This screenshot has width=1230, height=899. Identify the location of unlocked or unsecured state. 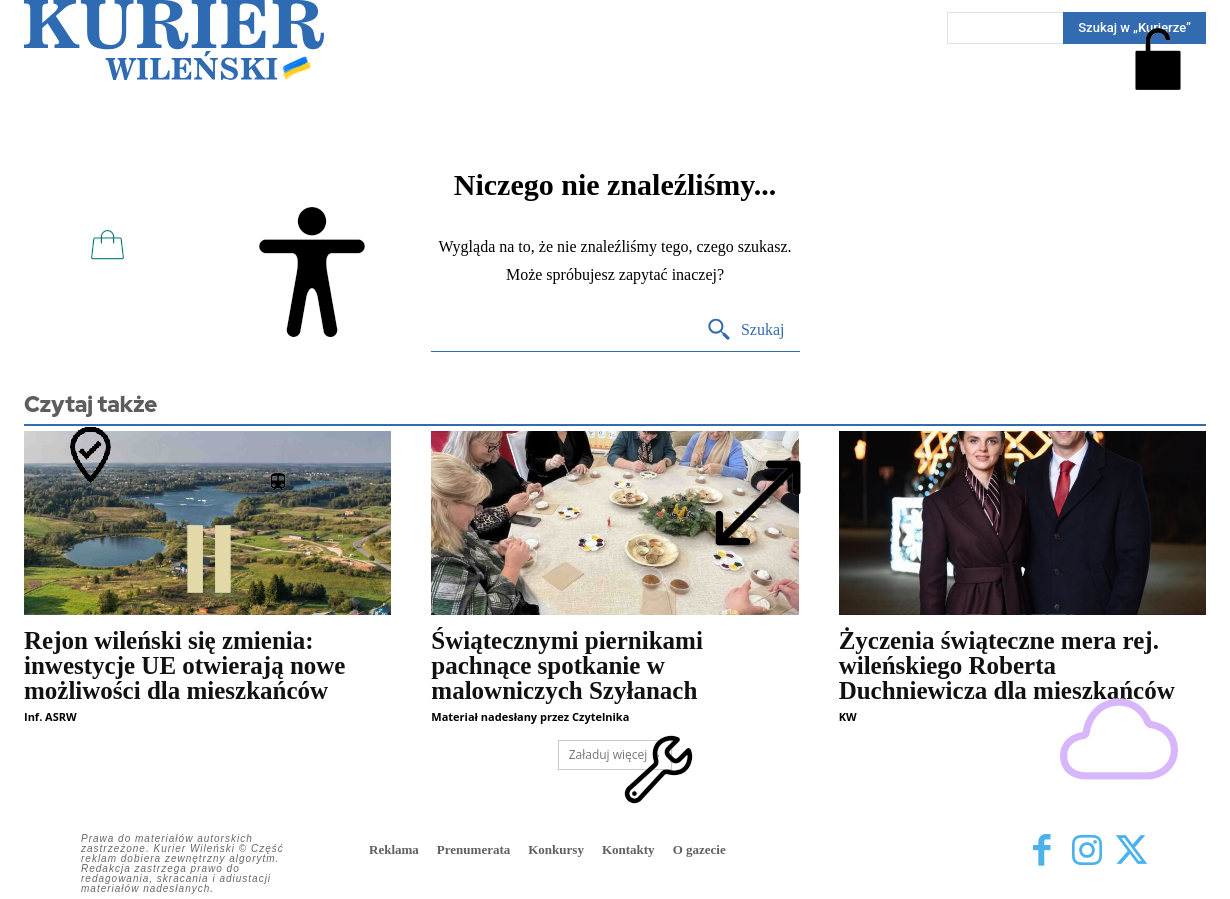
(1158, 59).